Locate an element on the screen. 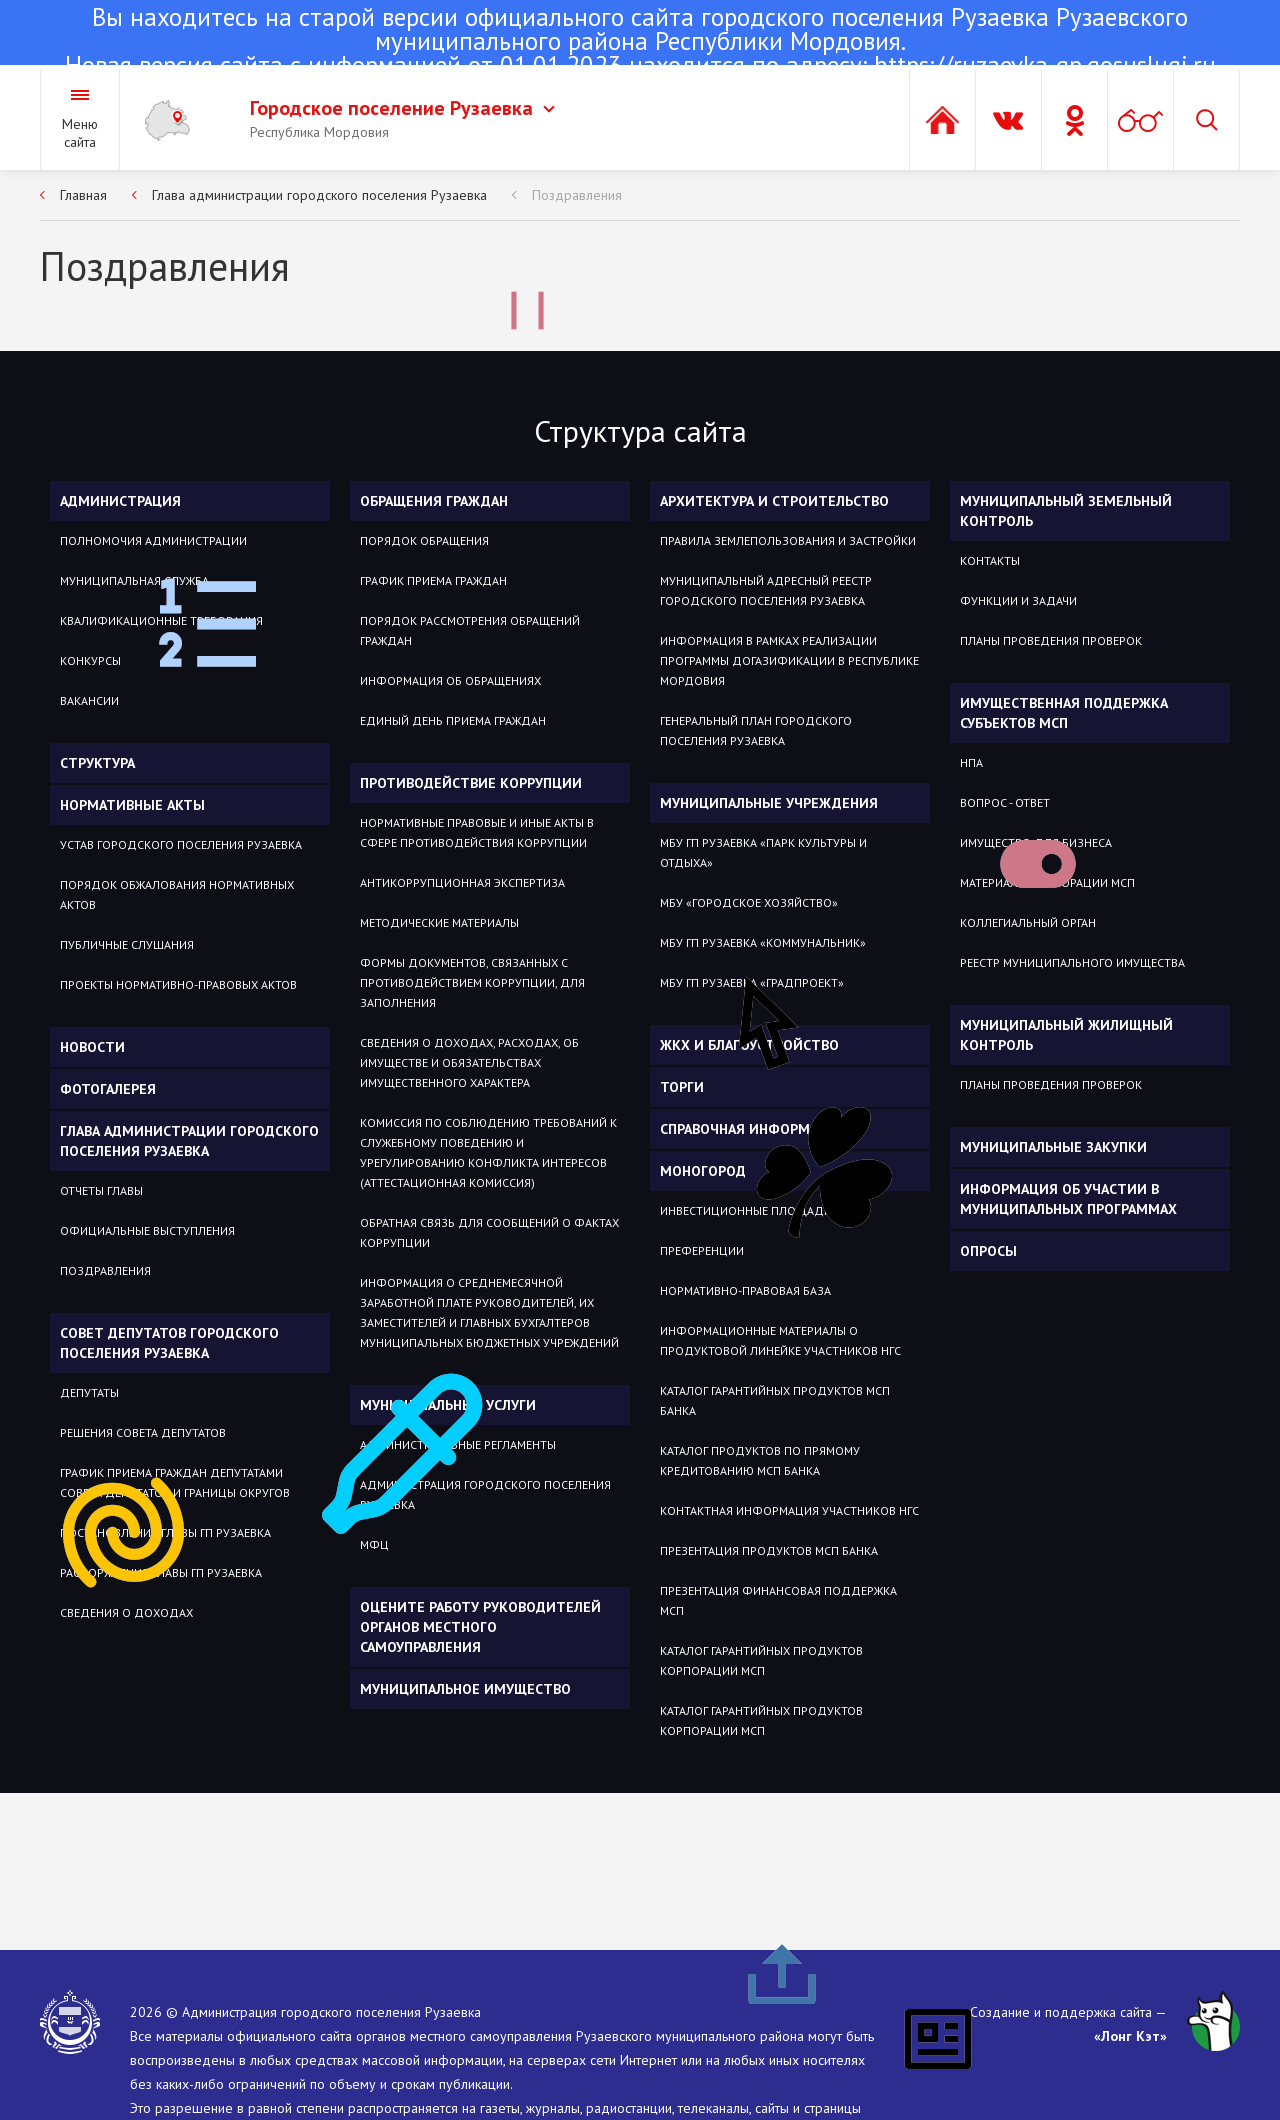 Image resolution: width=1280 pixels, height=2120 pixels. create a numbered list is located at coordinates (208, 624).